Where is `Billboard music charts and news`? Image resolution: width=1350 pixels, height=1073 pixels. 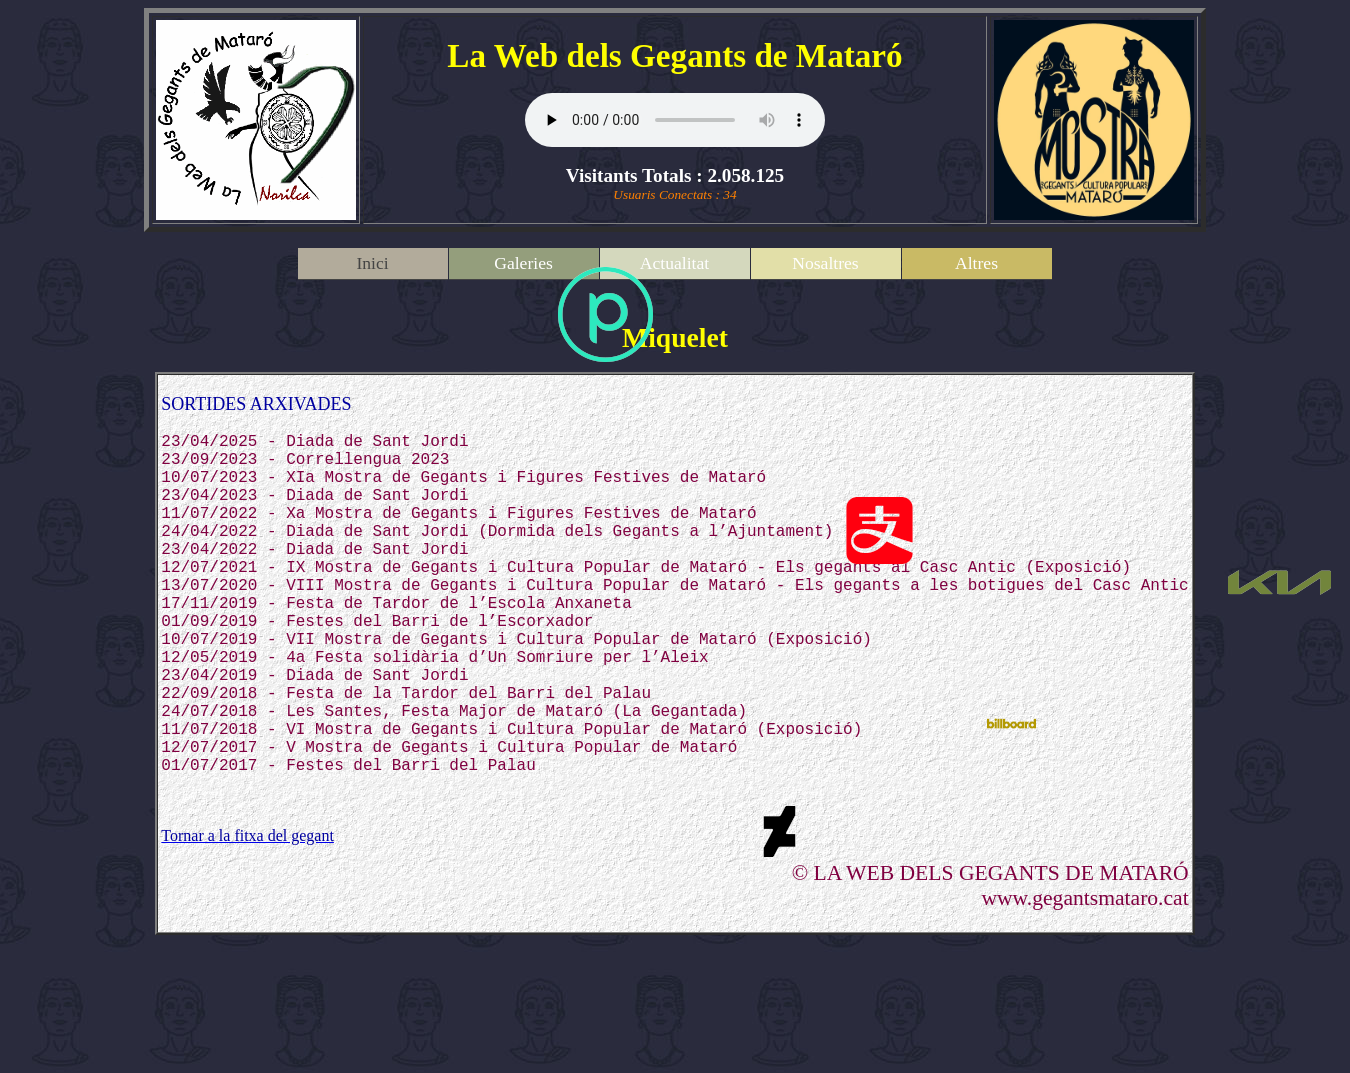
Billboard music charts and news is located at coordinates (1011, 723).